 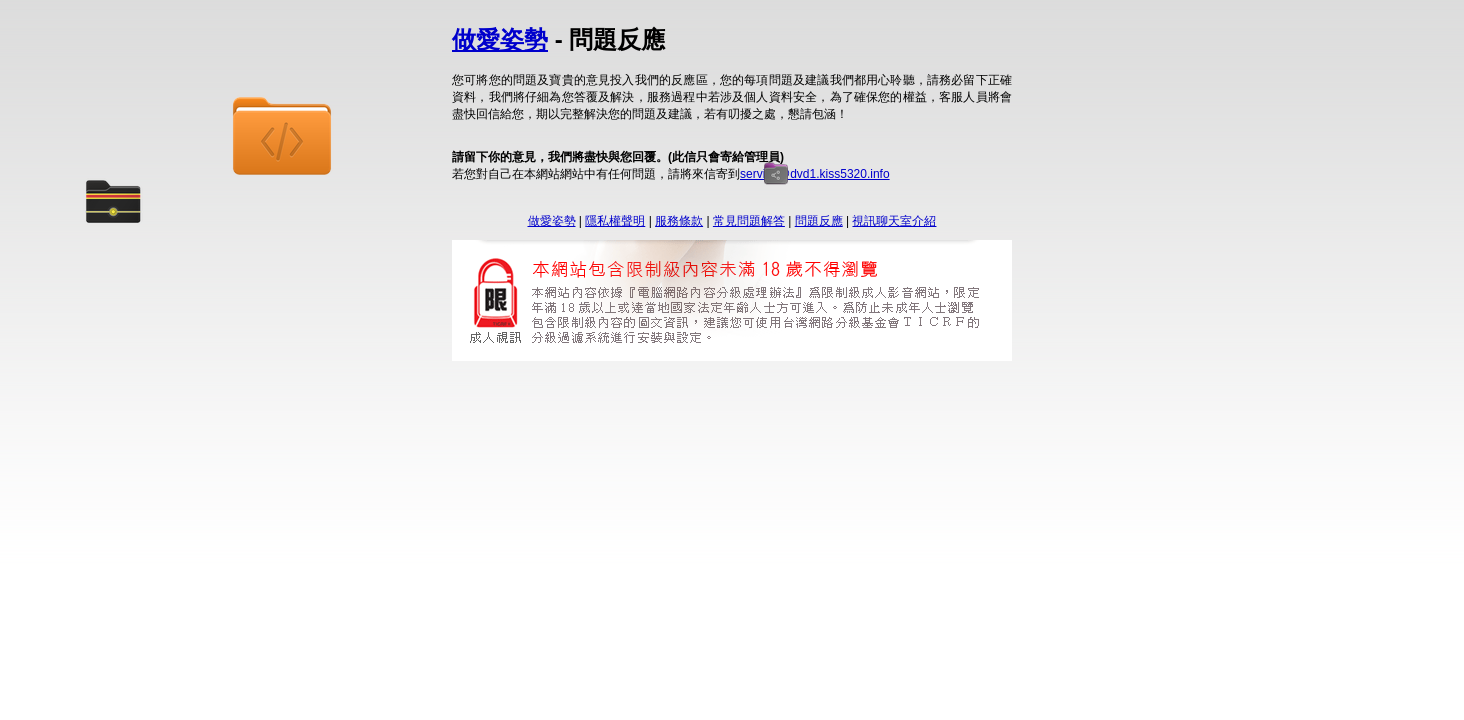 What do you see at coordinates (776, 173) in the screenshot?
I see `open your public shared folder` at bounding box center [776, 173].